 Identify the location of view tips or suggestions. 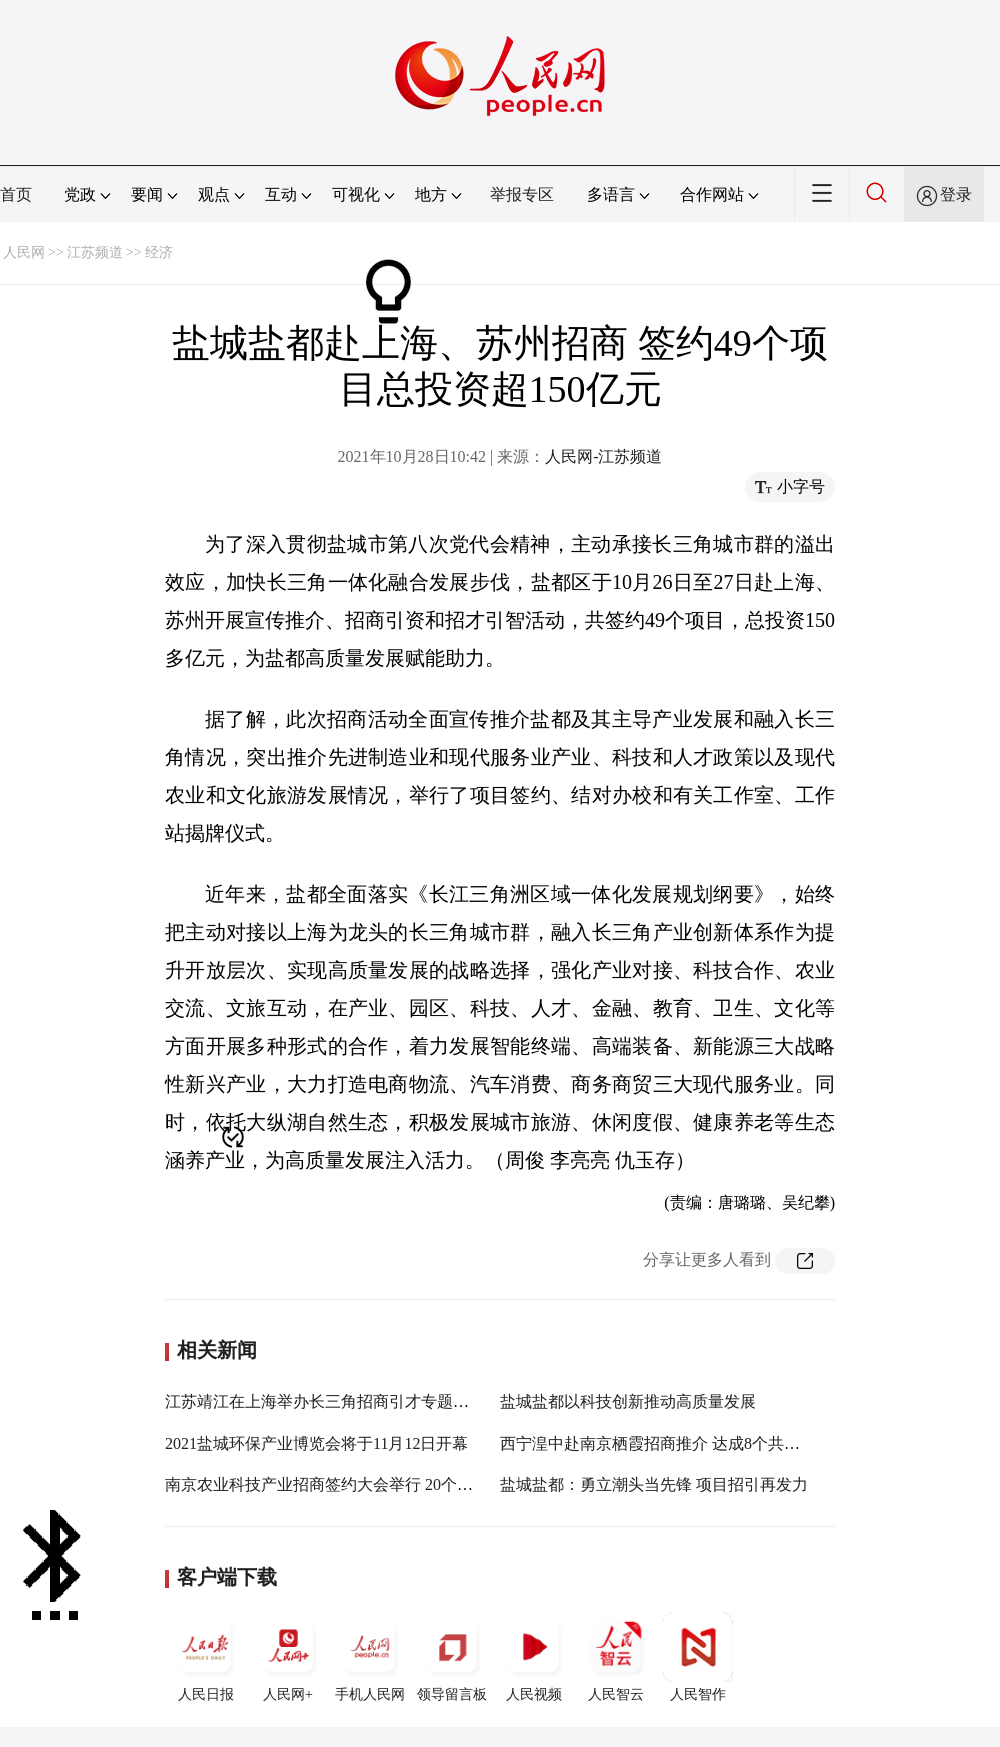
(388, 291).